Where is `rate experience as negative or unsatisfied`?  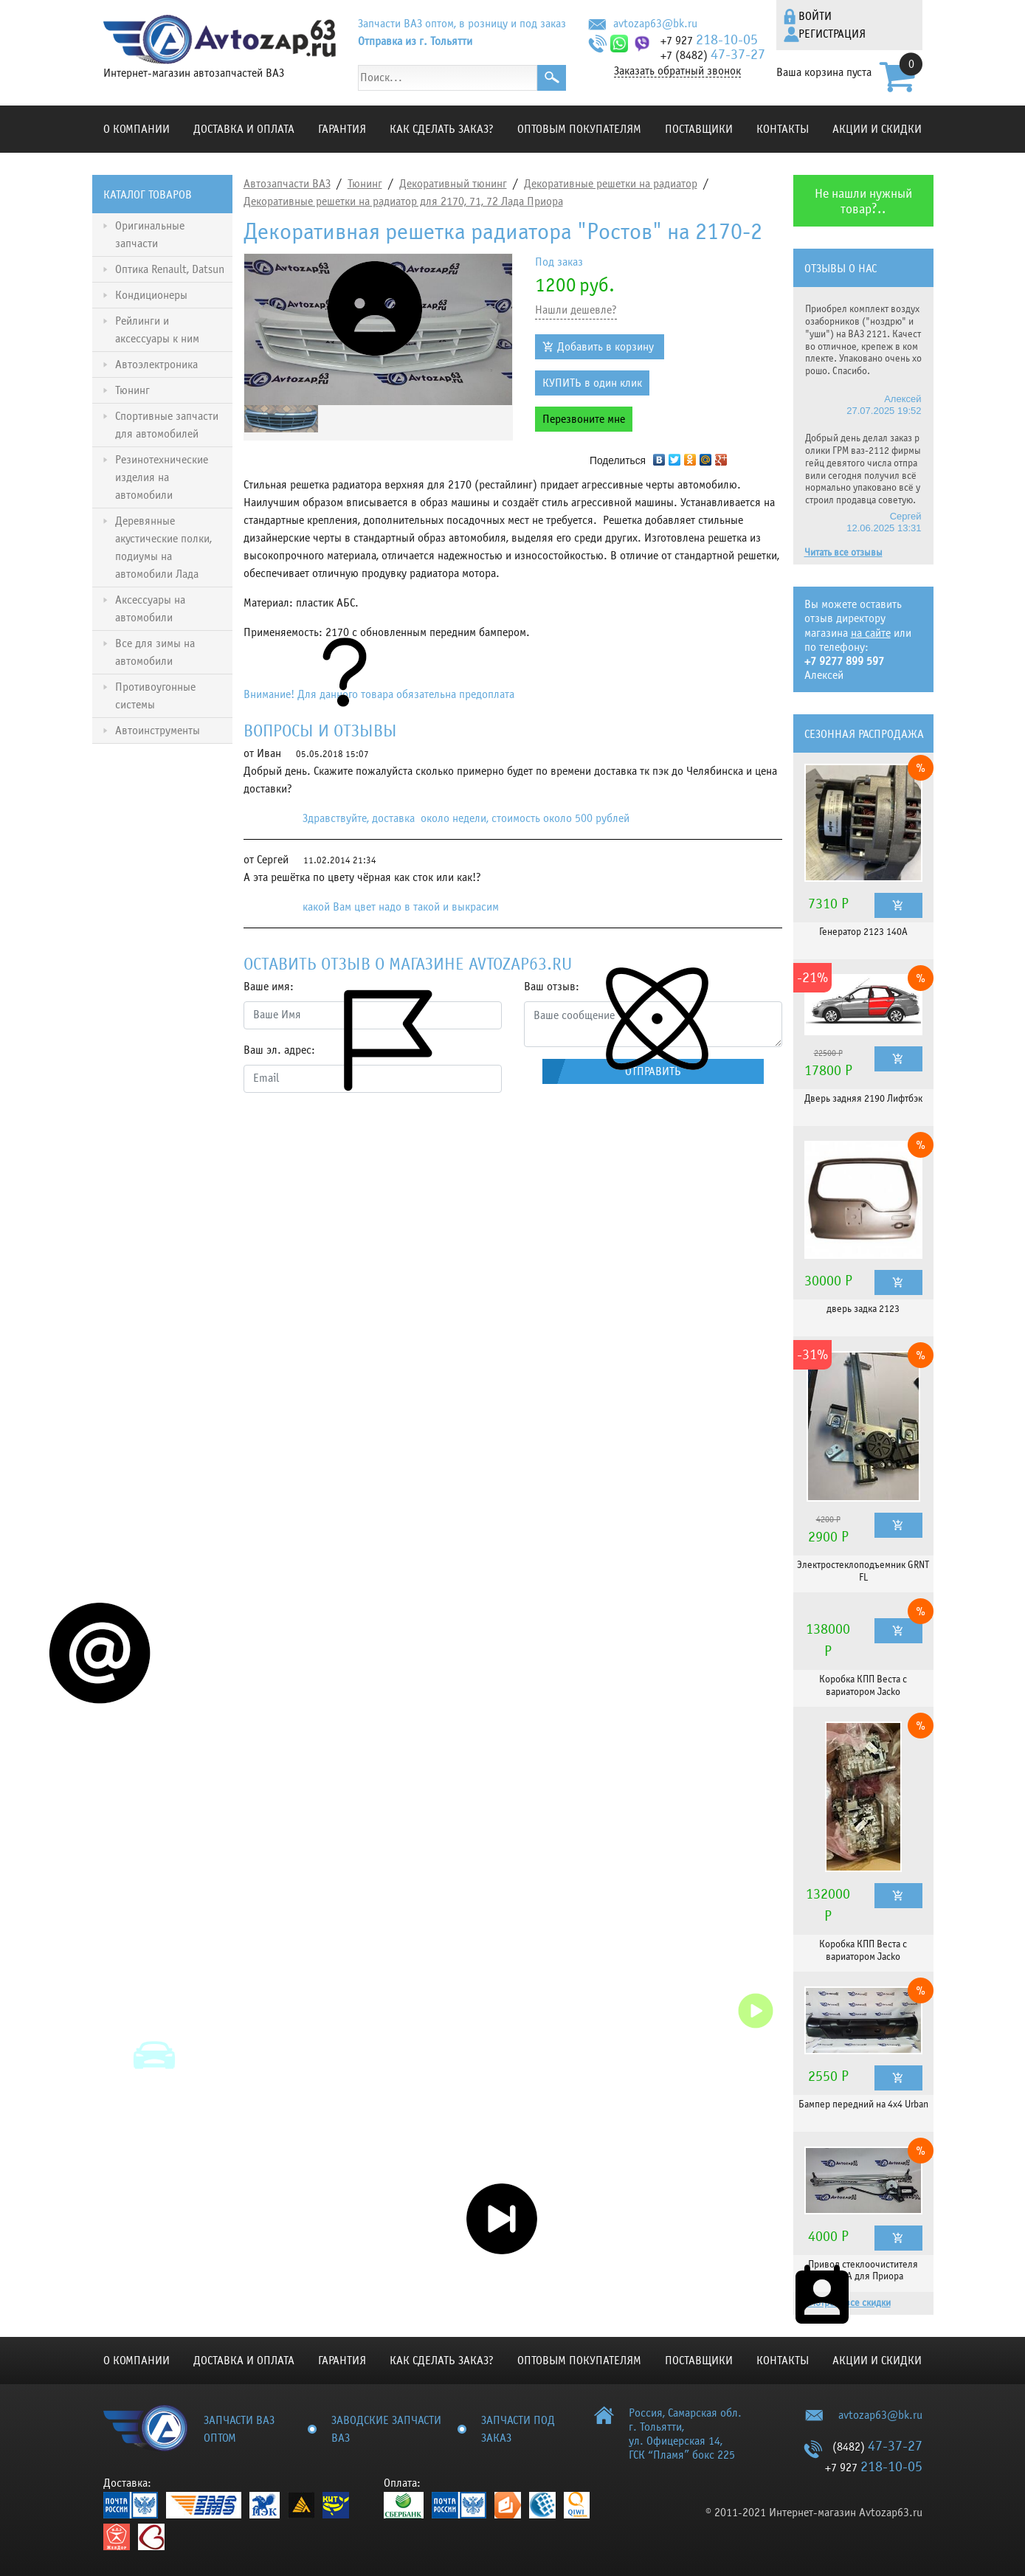 rate experience as negative or unsatisfied is located at coordinates (375, 308).